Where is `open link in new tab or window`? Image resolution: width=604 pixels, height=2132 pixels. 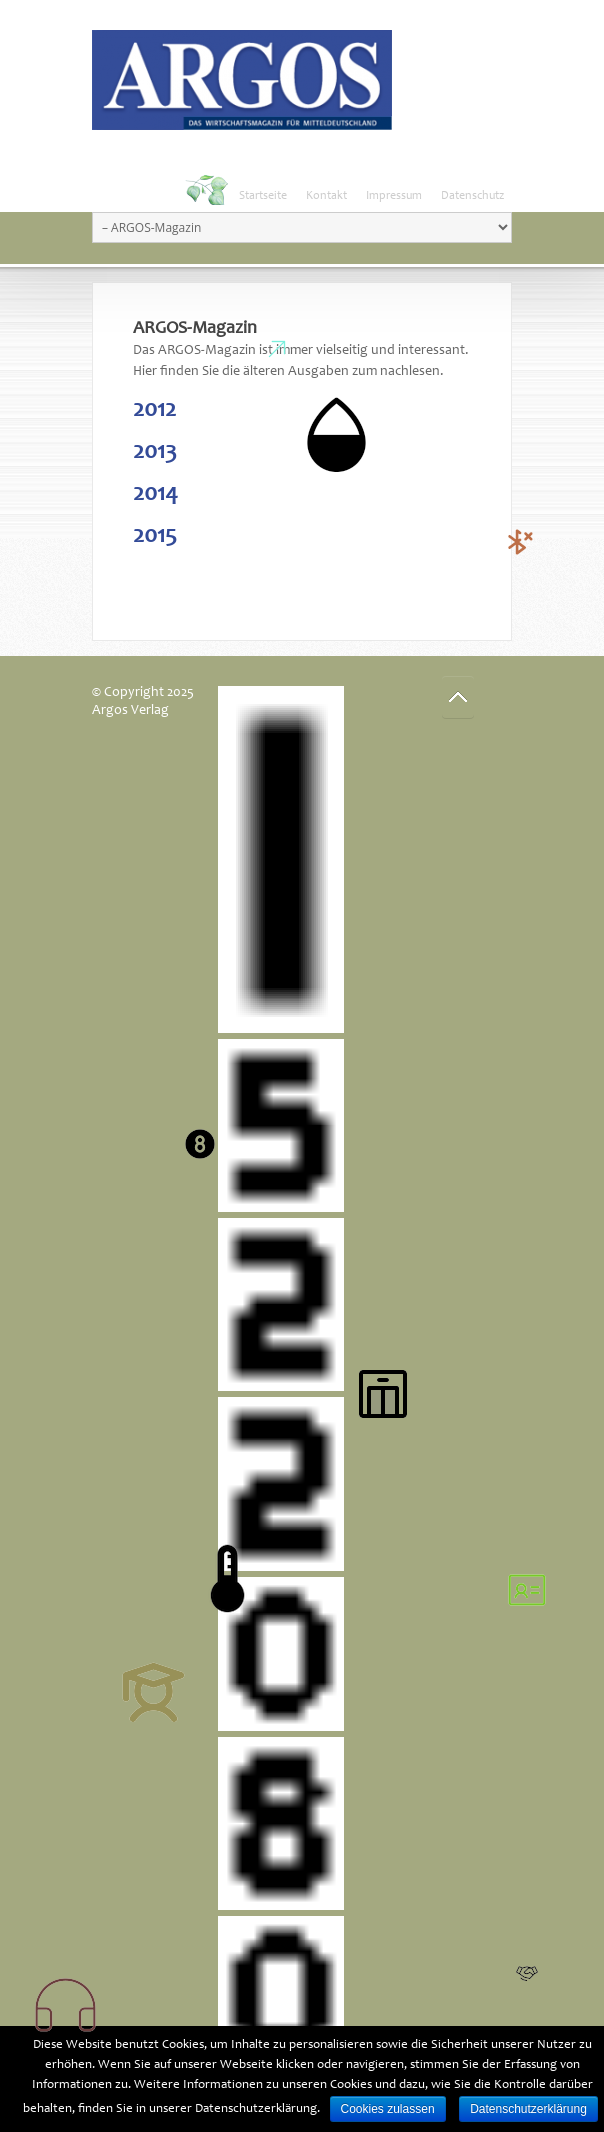
open link in new tab or window is located at coordinates (277, 349).